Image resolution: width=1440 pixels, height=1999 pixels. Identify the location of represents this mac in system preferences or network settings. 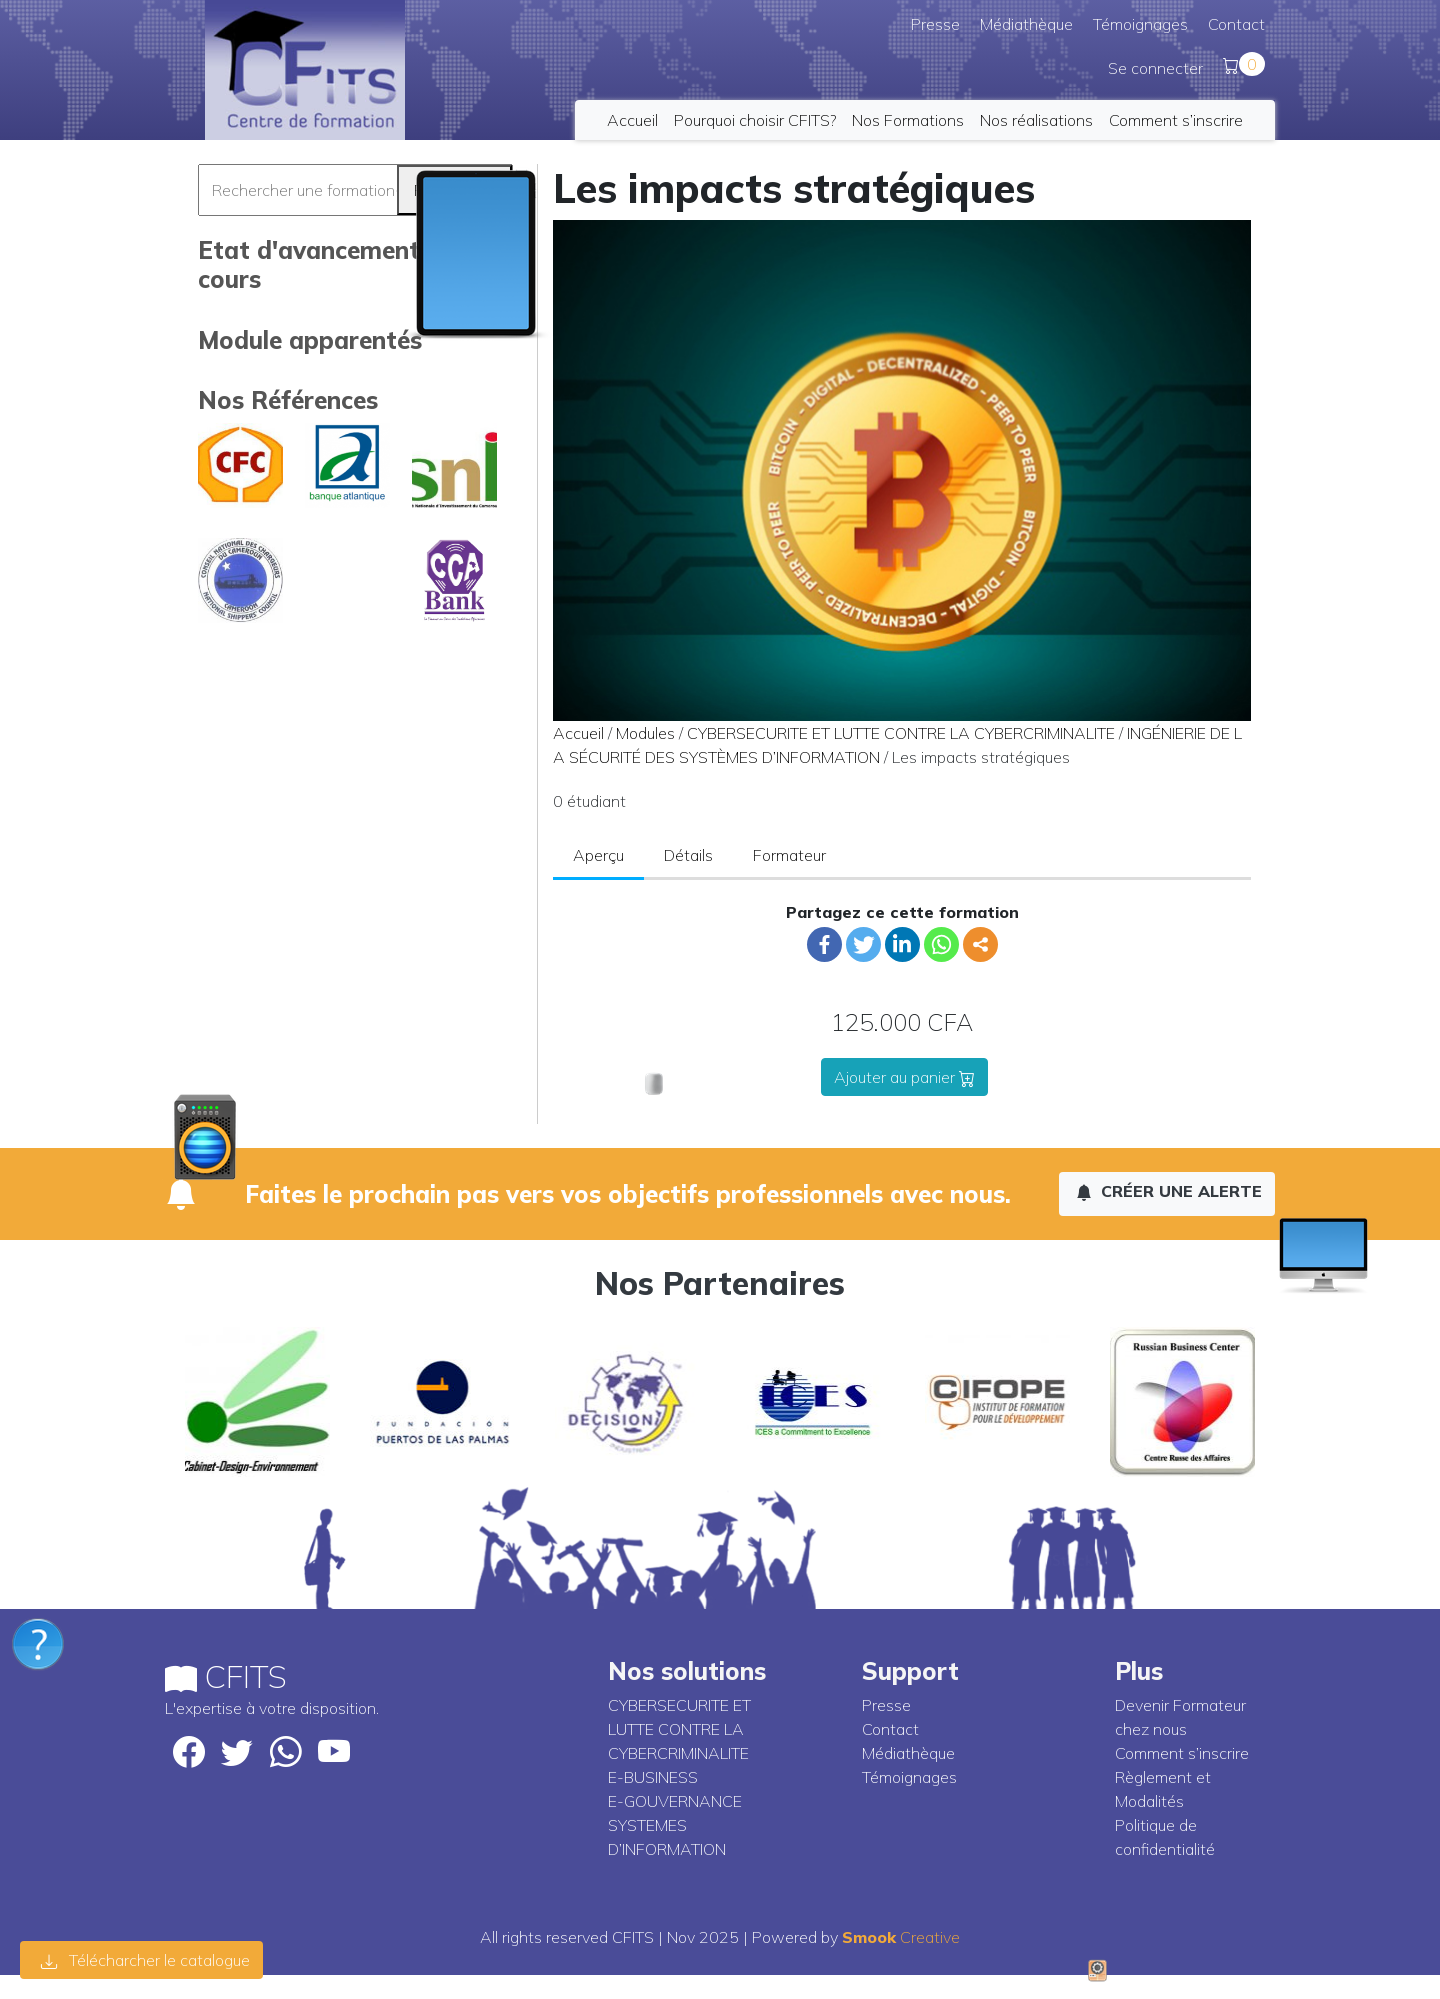
(1323, 1250).